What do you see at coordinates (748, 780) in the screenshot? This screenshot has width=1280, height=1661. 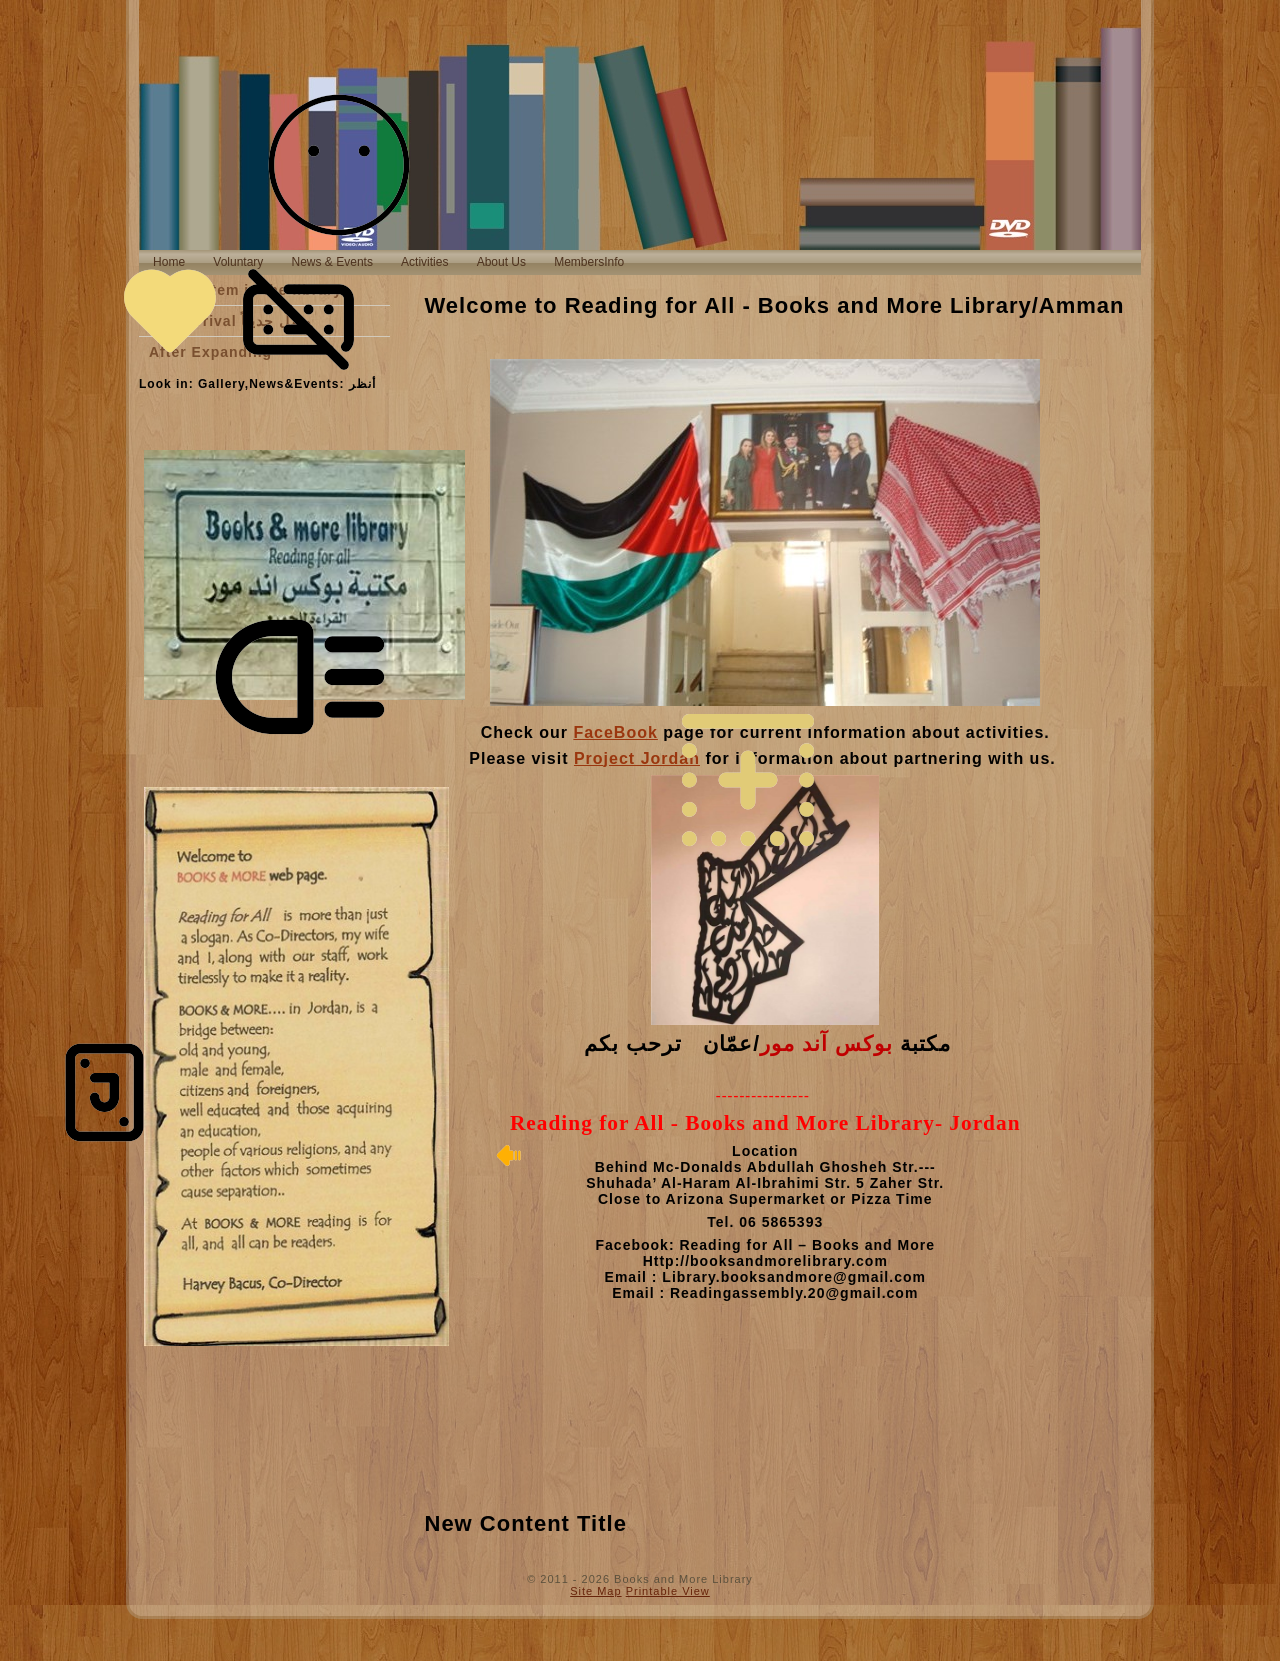 I see `add a top border to selected element` at bounding box center [748, 780].